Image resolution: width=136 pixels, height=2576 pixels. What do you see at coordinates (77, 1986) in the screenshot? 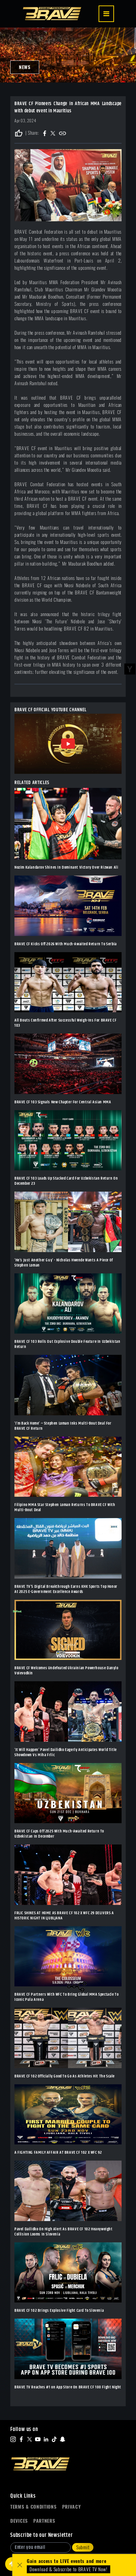
I see `open n8n workflow automation platform` at bounding box center [77, 1986].